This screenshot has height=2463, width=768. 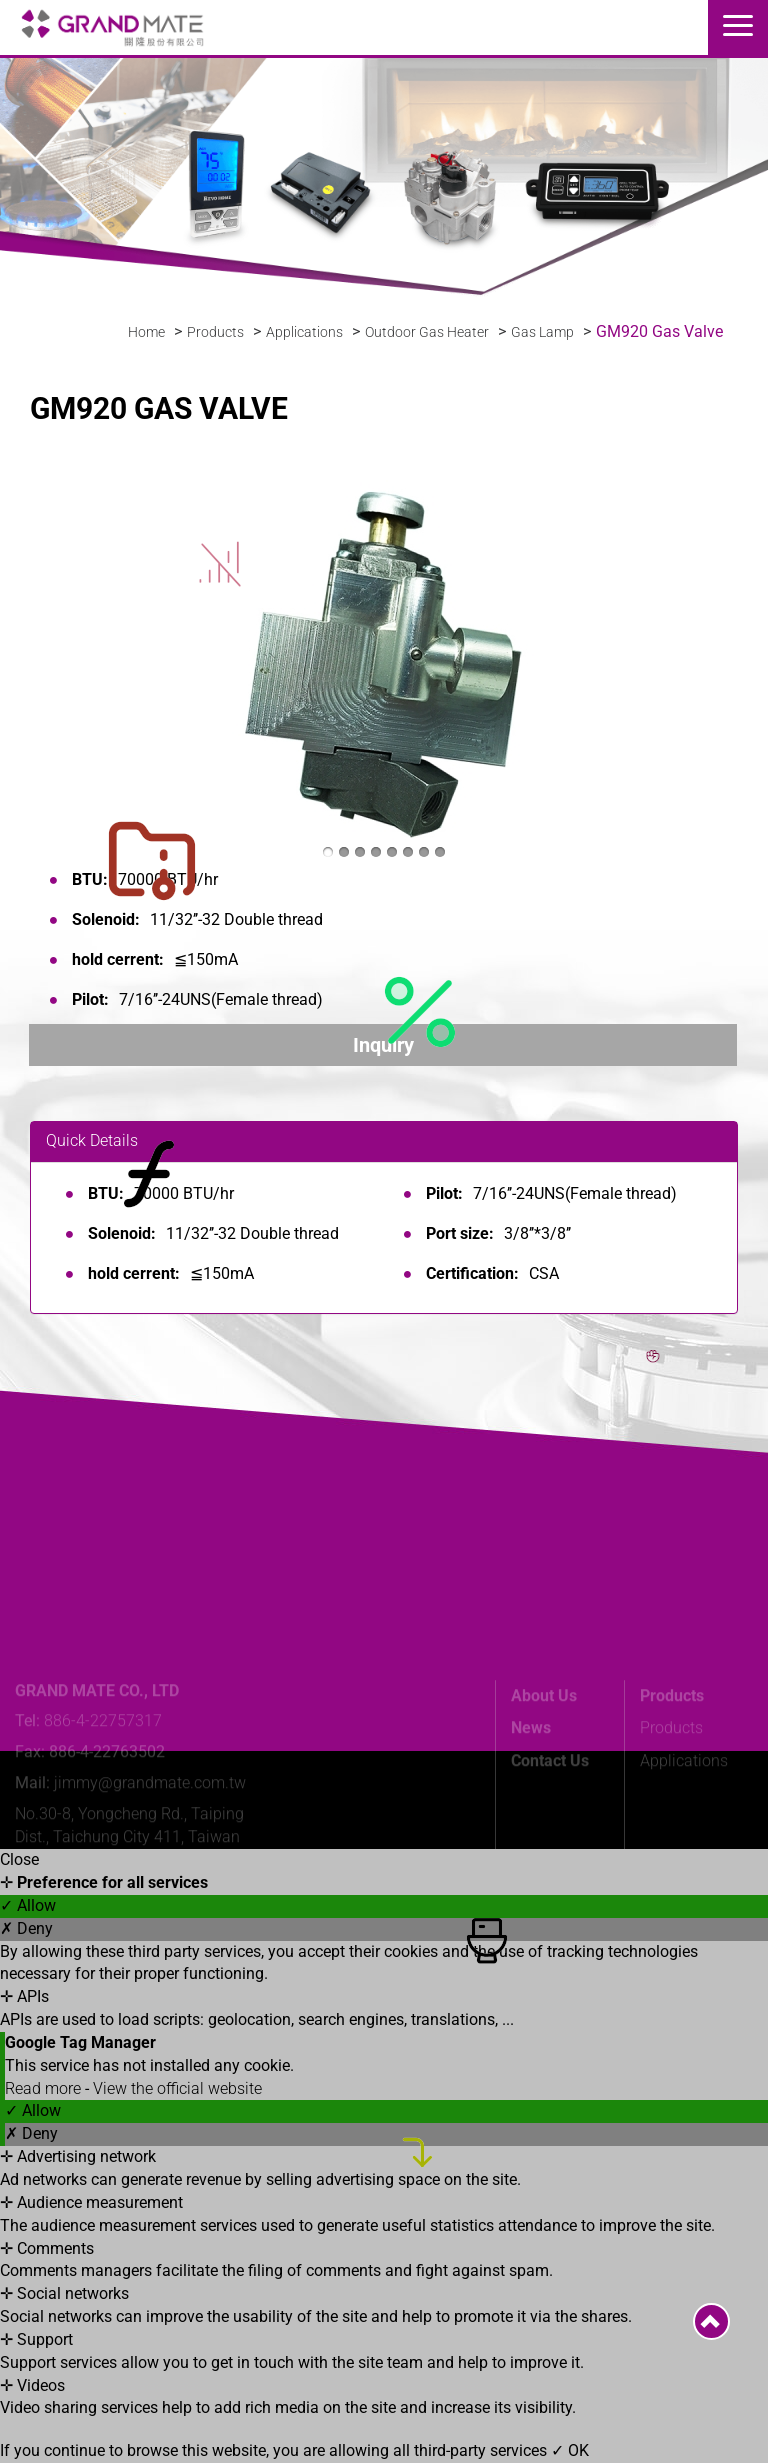 What do you see at coordinates (420, 1012) in the screenshot?
I see `view discount or sale pricing` at bounding box center [420, 1012].